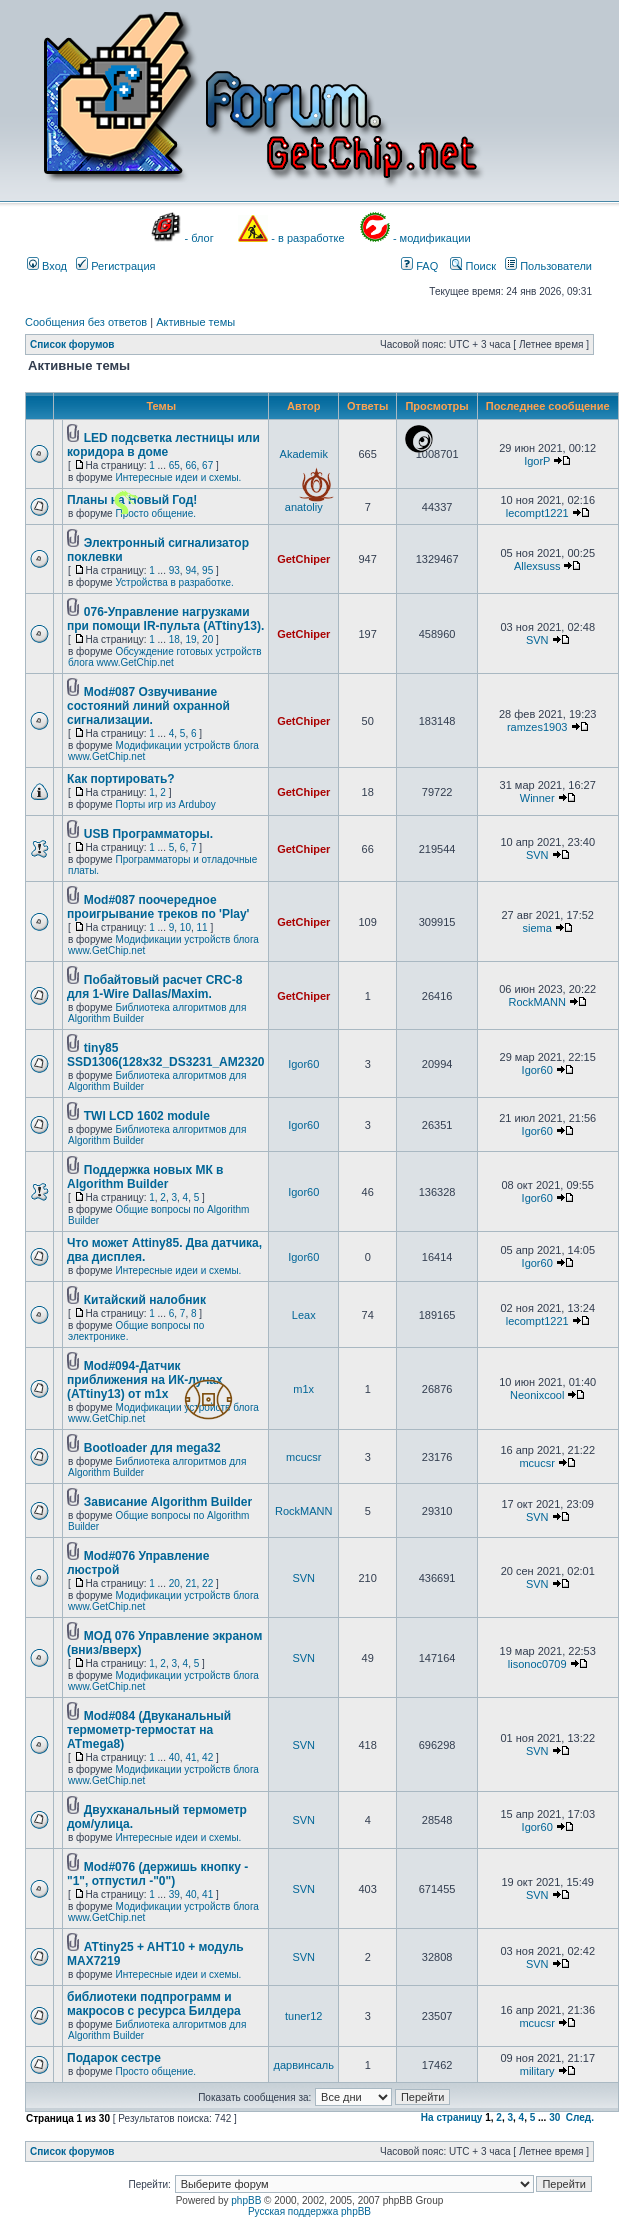  What do you see at coordinates (126, 502) in the screenshot?
I see `select sea serpent creature in game` at bounding box center [126, 502].